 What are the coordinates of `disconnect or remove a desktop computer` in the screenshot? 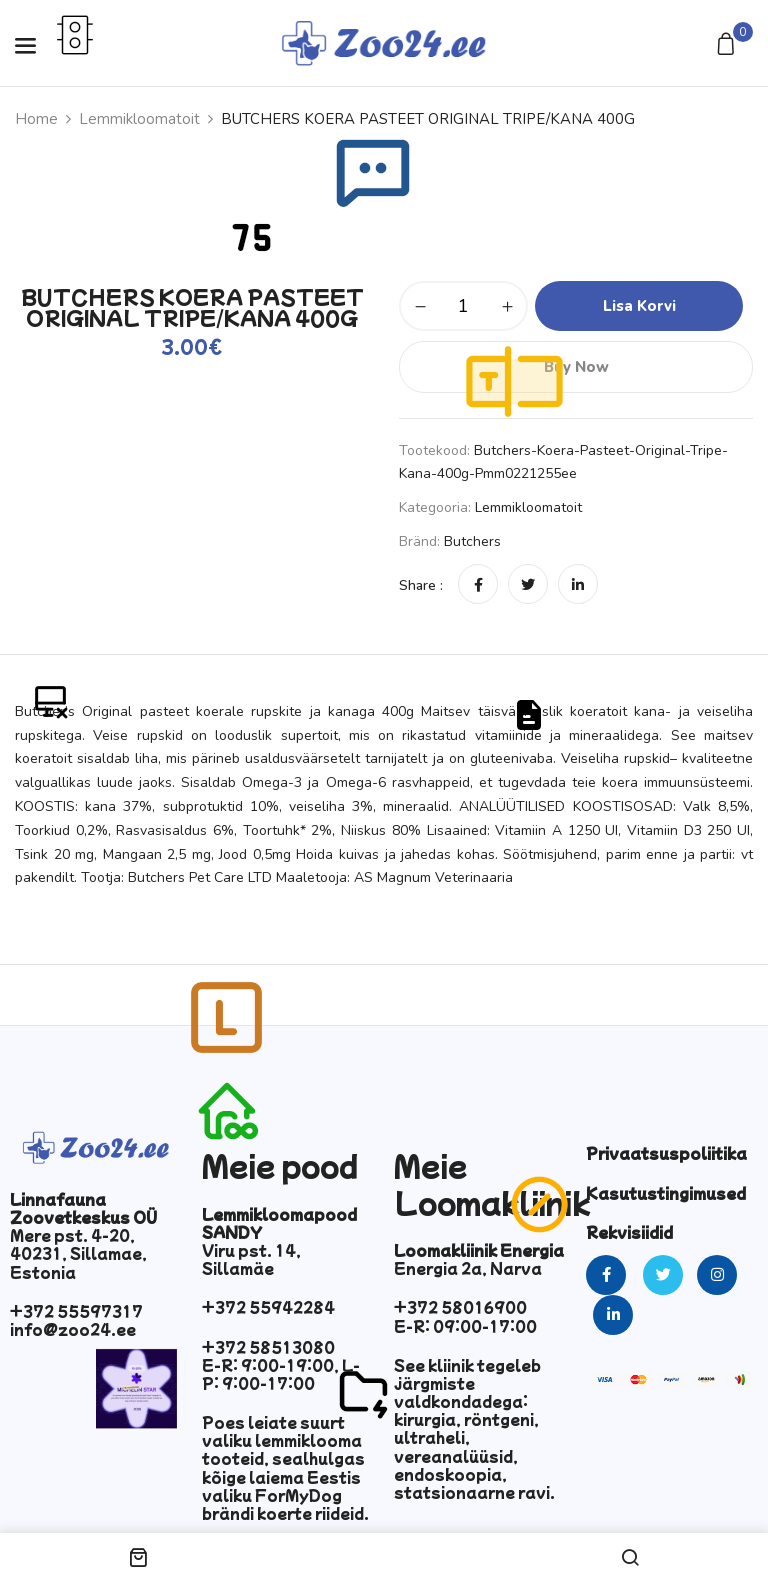 It's located at (50, 701).